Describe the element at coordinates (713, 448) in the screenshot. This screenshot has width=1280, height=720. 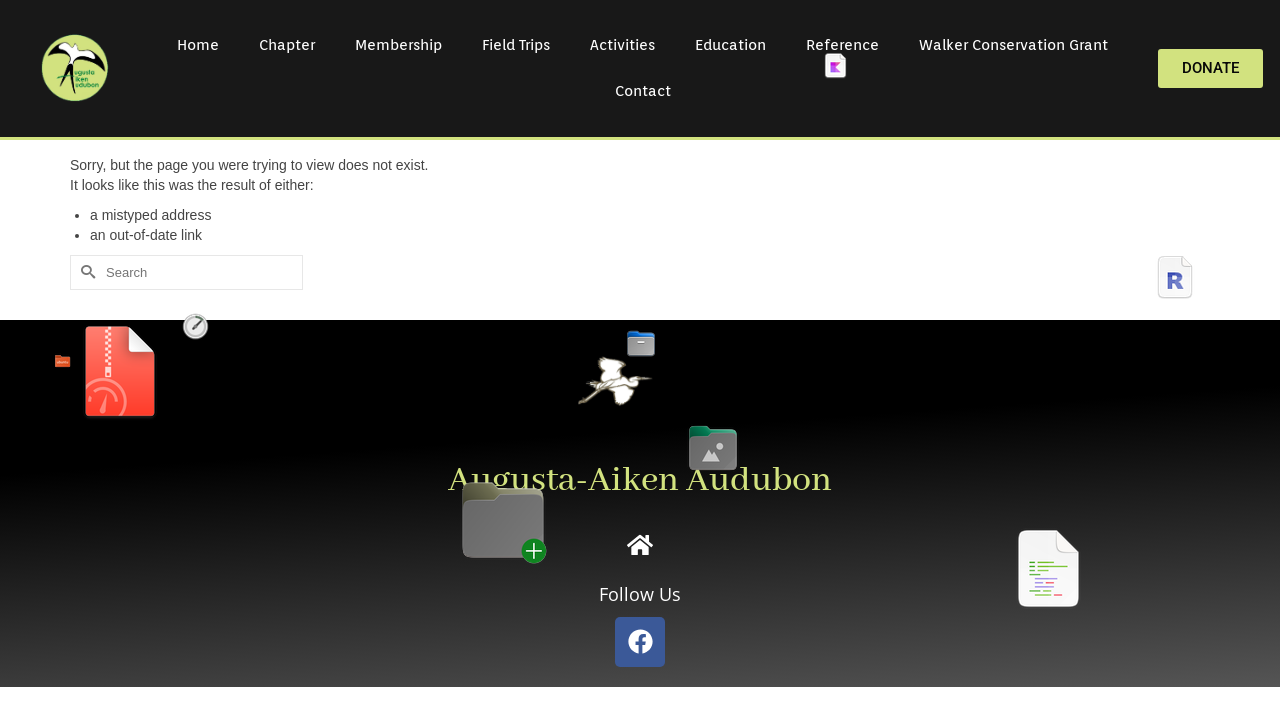
I see `open your pictures folder` at that location.